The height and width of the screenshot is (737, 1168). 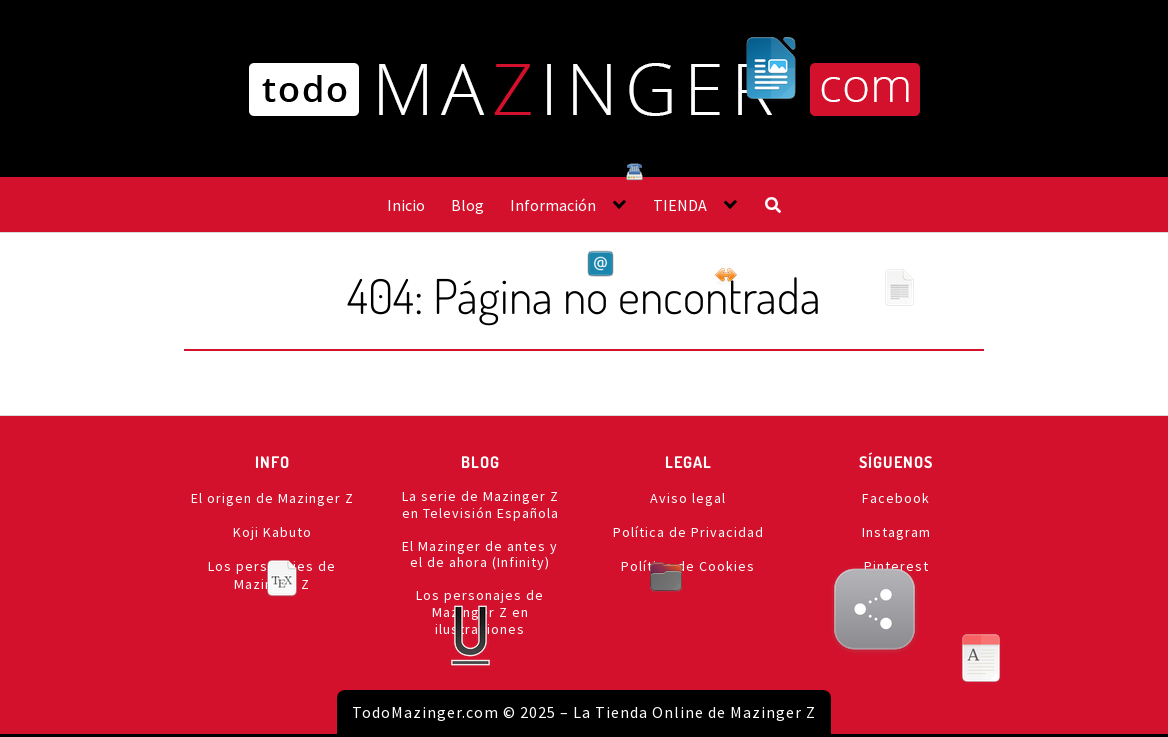 I want to click on indicates a folder is ready to accept a dragged item, so click(x=666, y=576).